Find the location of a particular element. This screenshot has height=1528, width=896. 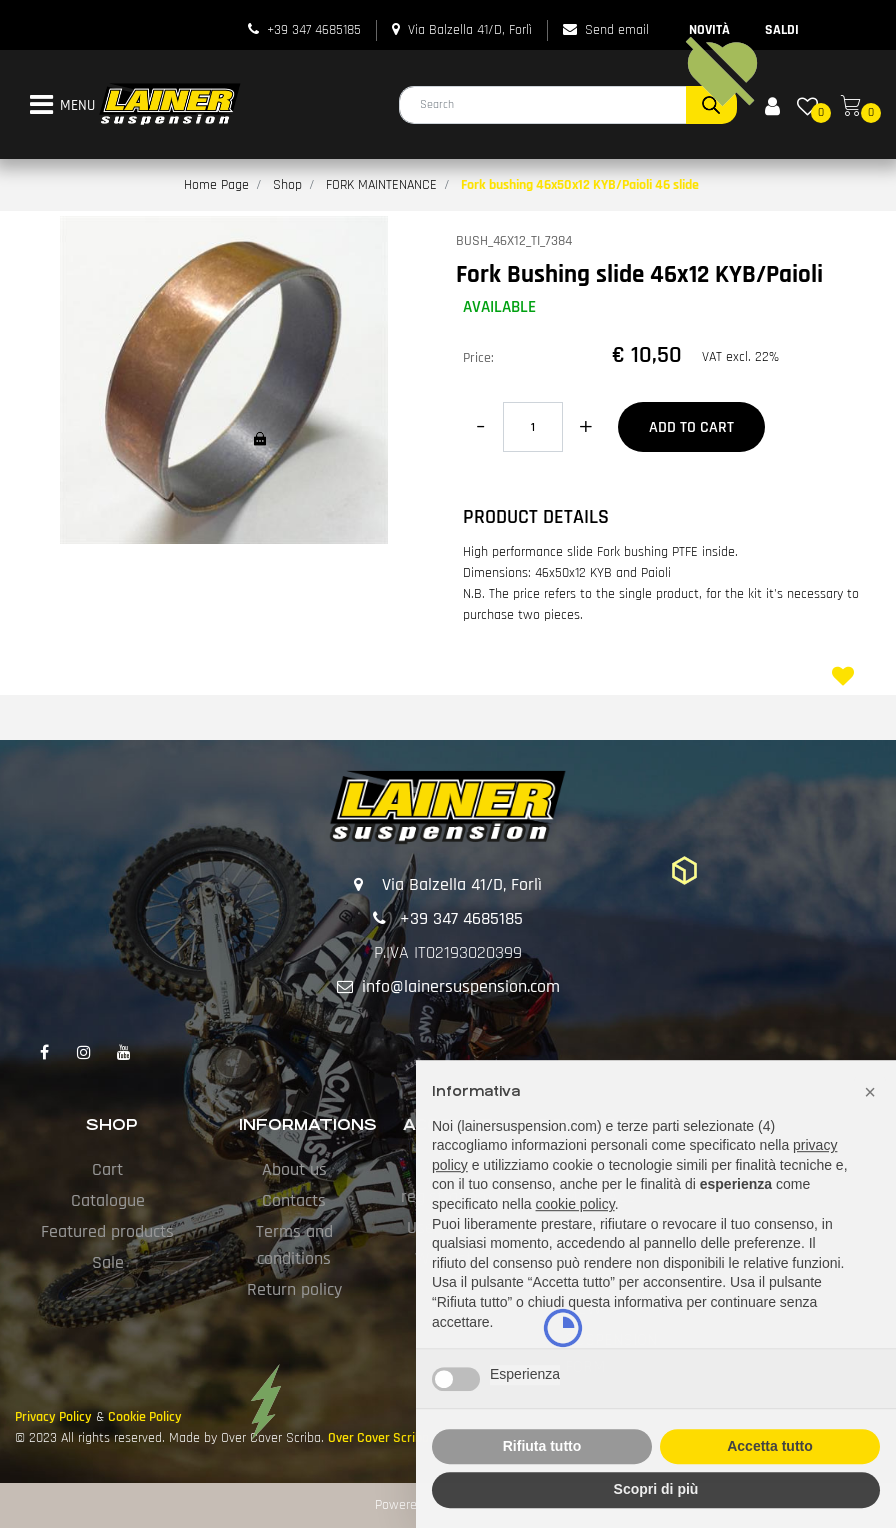

open box app or package tracking is located at coordinates (684, 870).